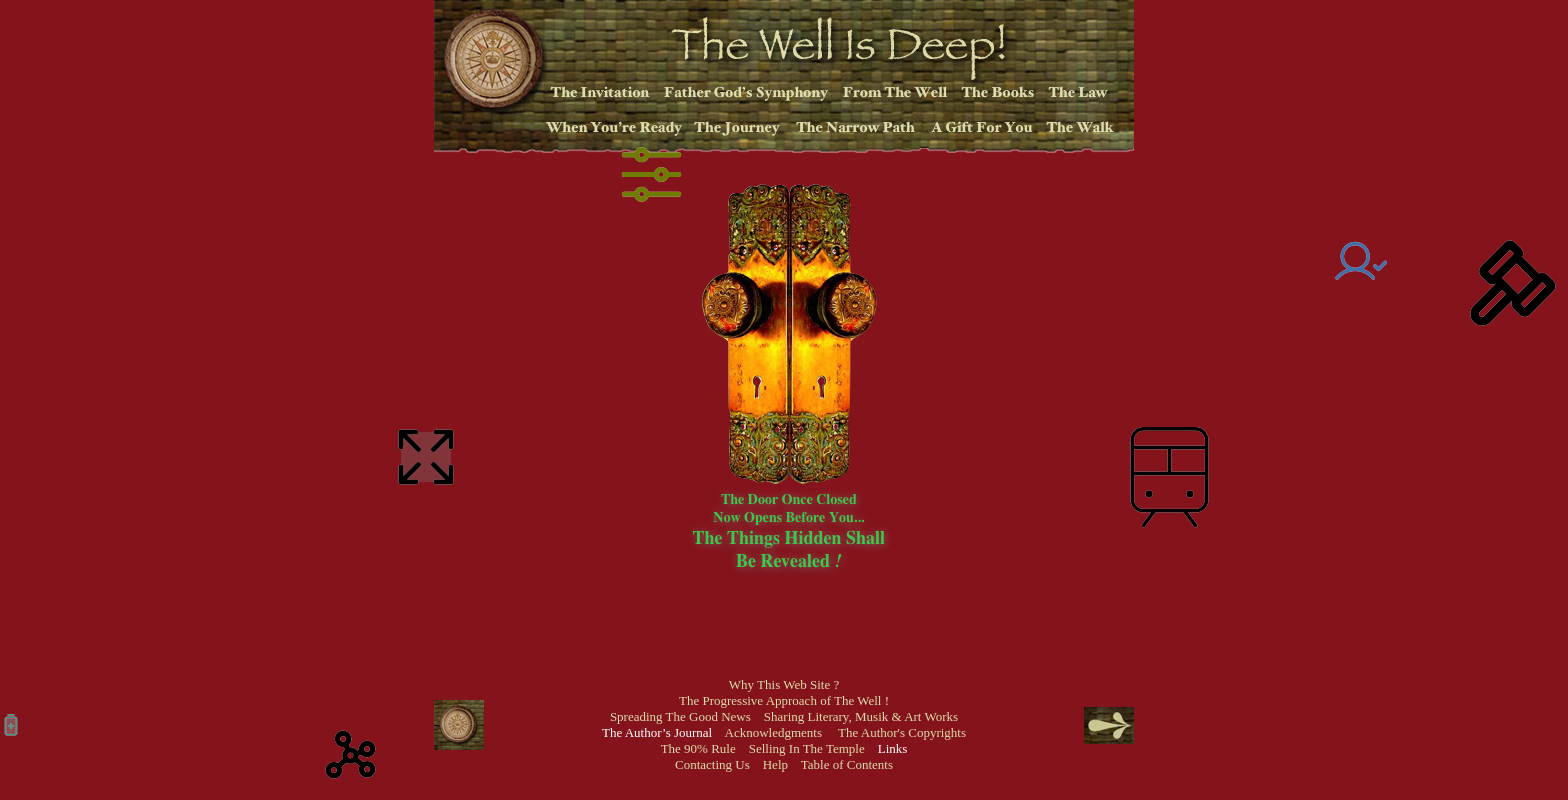  Describe the element at coordinates (651, 174) in the screenshot. I see `adjust settings or preferences` at that location.